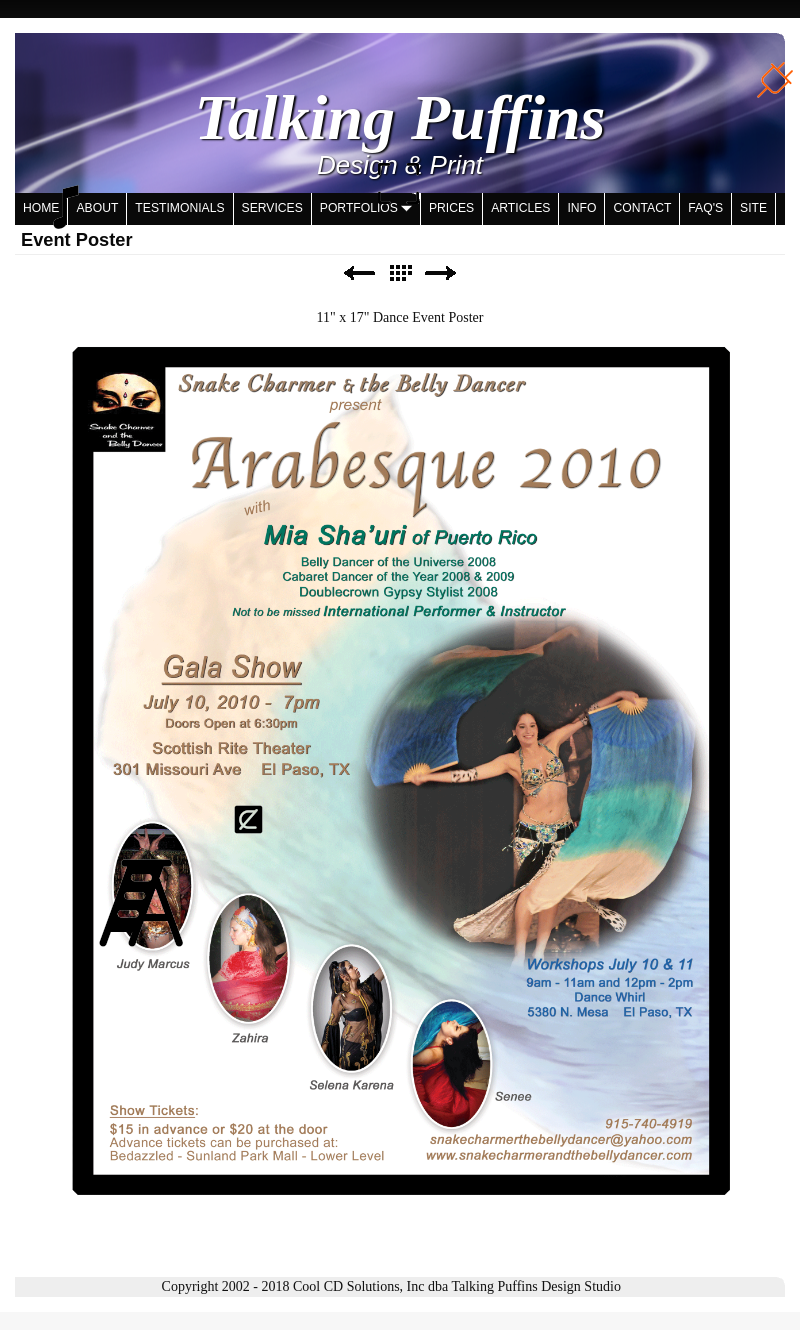  Describe the element at coordinates (248, 819) in the screenshot. I see `indicates a "not subset of" mathematical relationship` at that location.